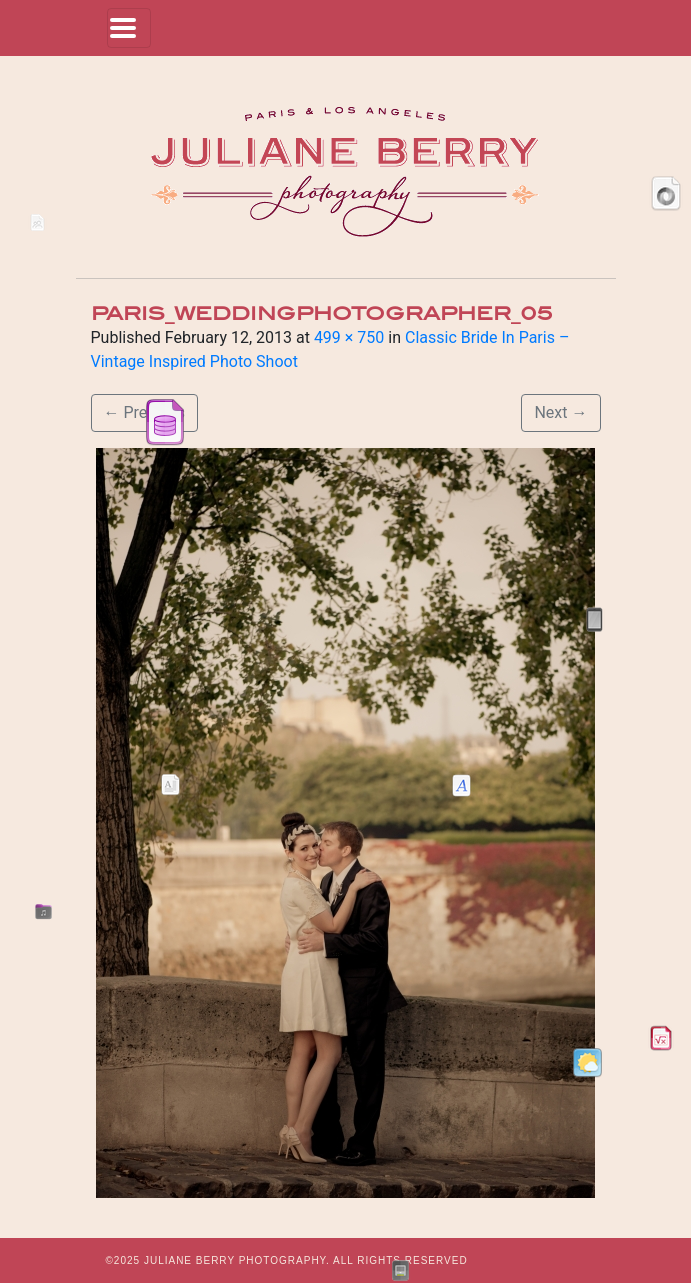 This screenshot has width=691, height=1283. What do you see at coordinates (400, 1270) in the screenshot?
I see `a sega genesis ROM file` at bounding box center [400, 1270].